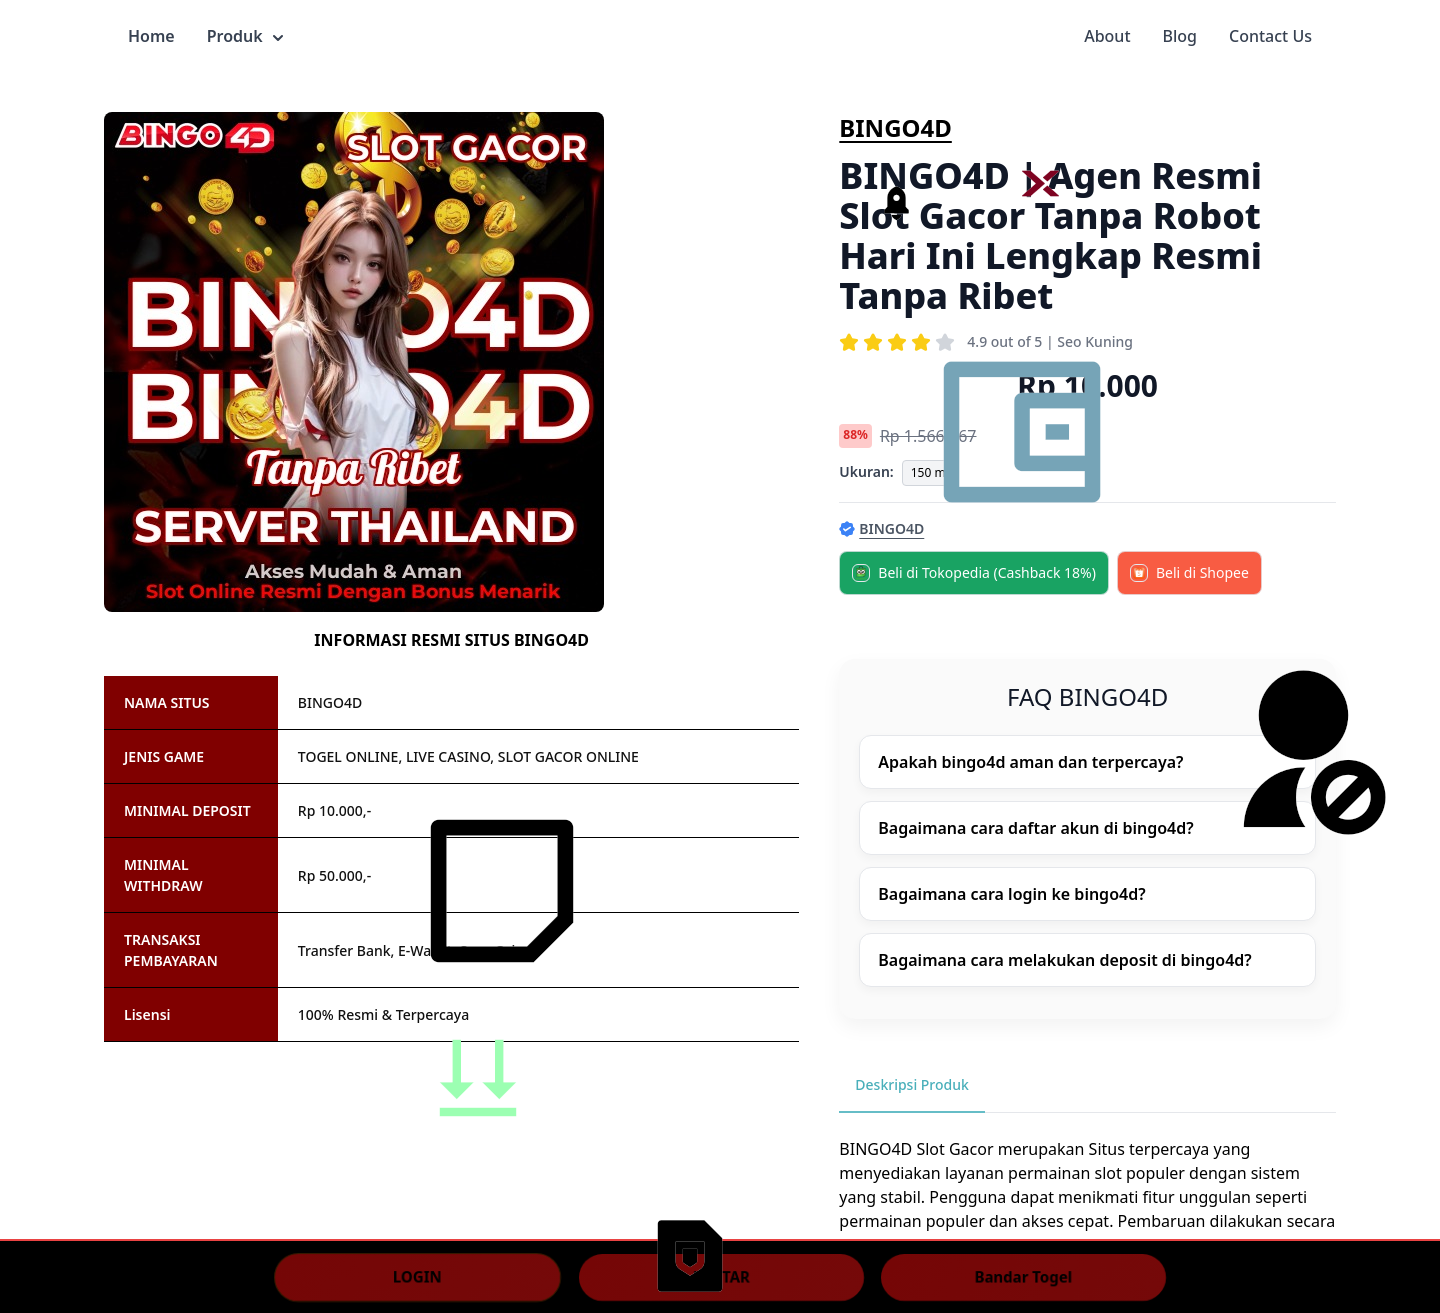  What do you see at coordinates (502, 891) in the screenshot?
I see `create a new sticky note` at bounding box center [502, 891].